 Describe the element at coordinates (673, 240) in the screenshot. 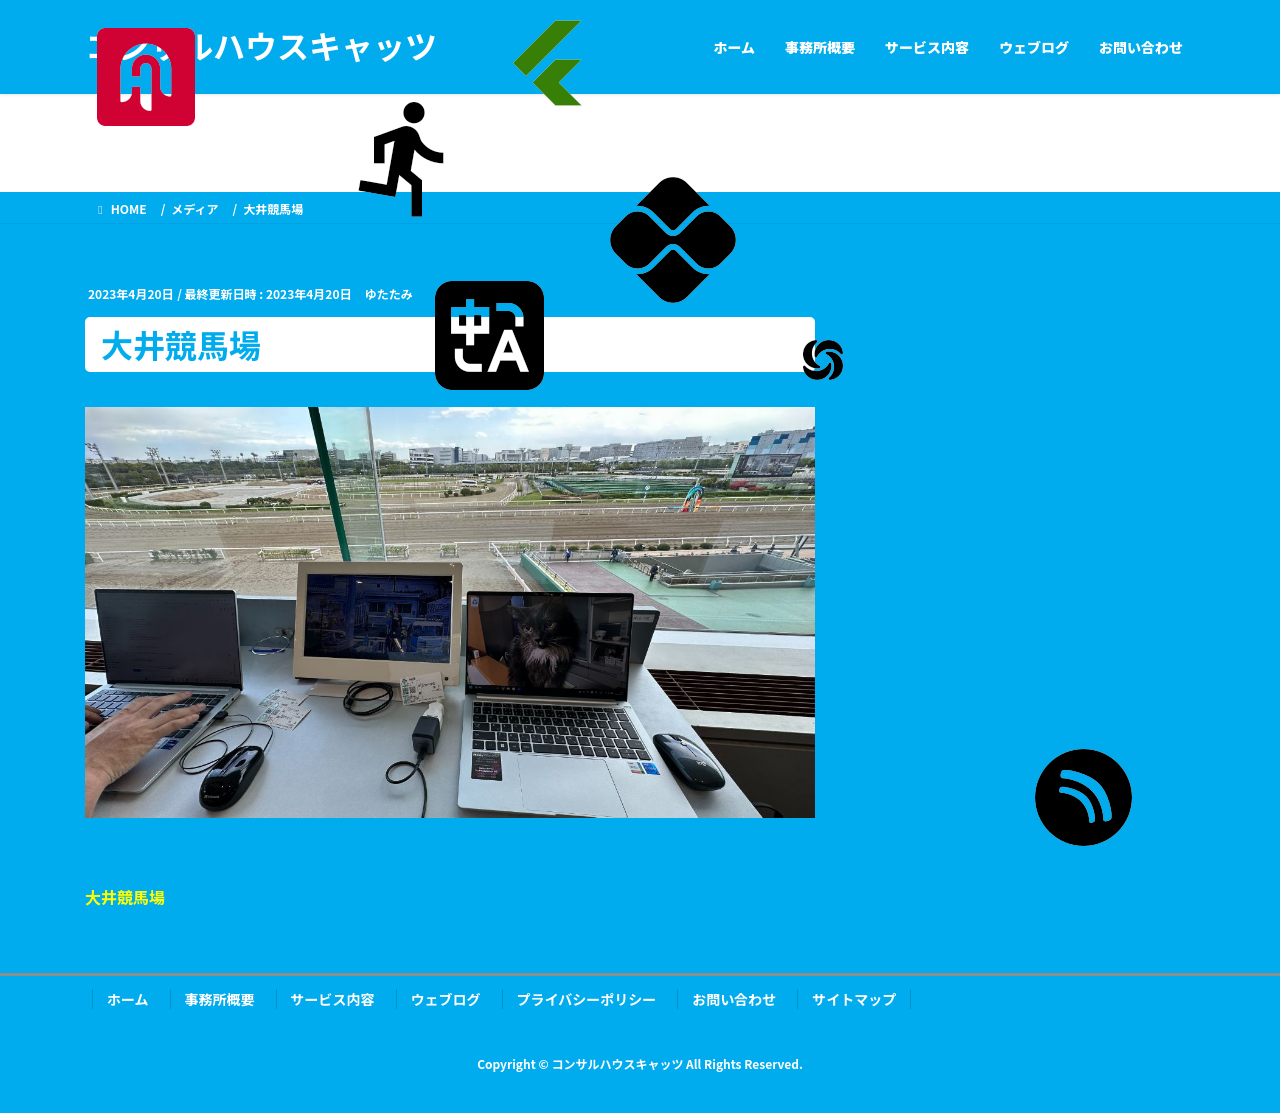

I see `pay with pix instant payment` at that location.